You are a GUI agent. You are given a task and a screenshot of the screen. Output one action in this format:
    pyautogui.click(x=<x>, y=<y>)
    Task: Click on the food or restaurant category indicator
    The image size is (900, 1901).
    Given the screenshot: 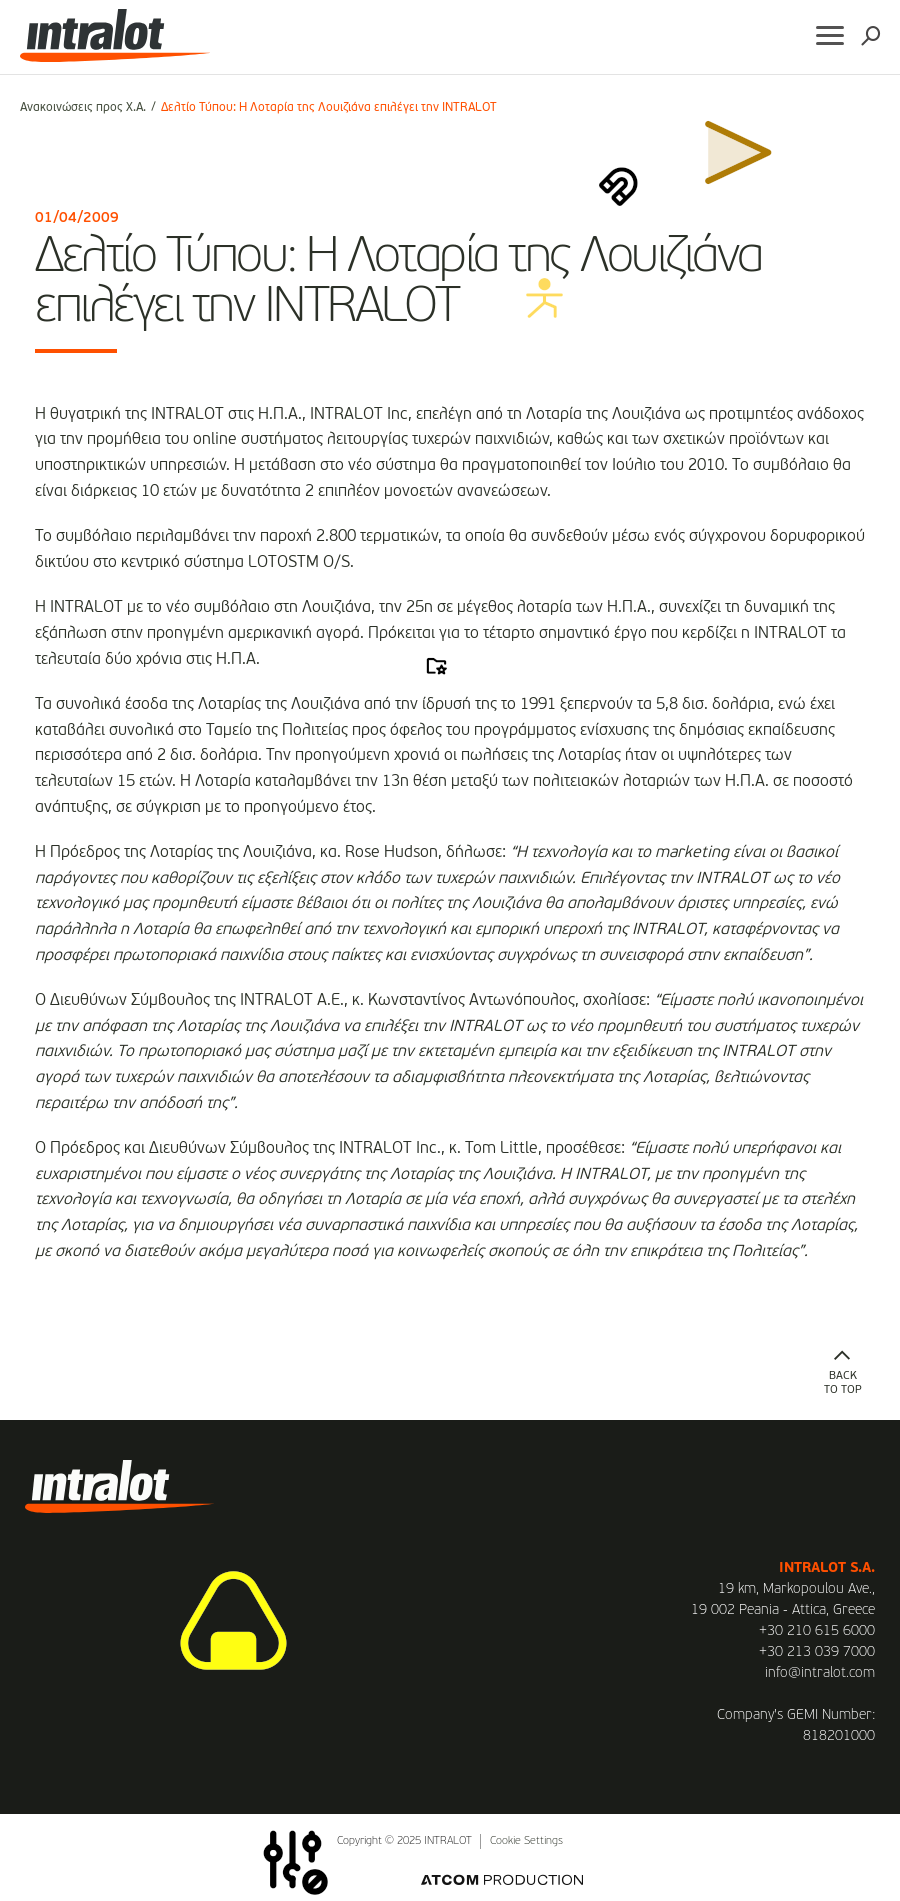 What is the action you would take?
    pyautogui.click(x=233, y=1620)
    